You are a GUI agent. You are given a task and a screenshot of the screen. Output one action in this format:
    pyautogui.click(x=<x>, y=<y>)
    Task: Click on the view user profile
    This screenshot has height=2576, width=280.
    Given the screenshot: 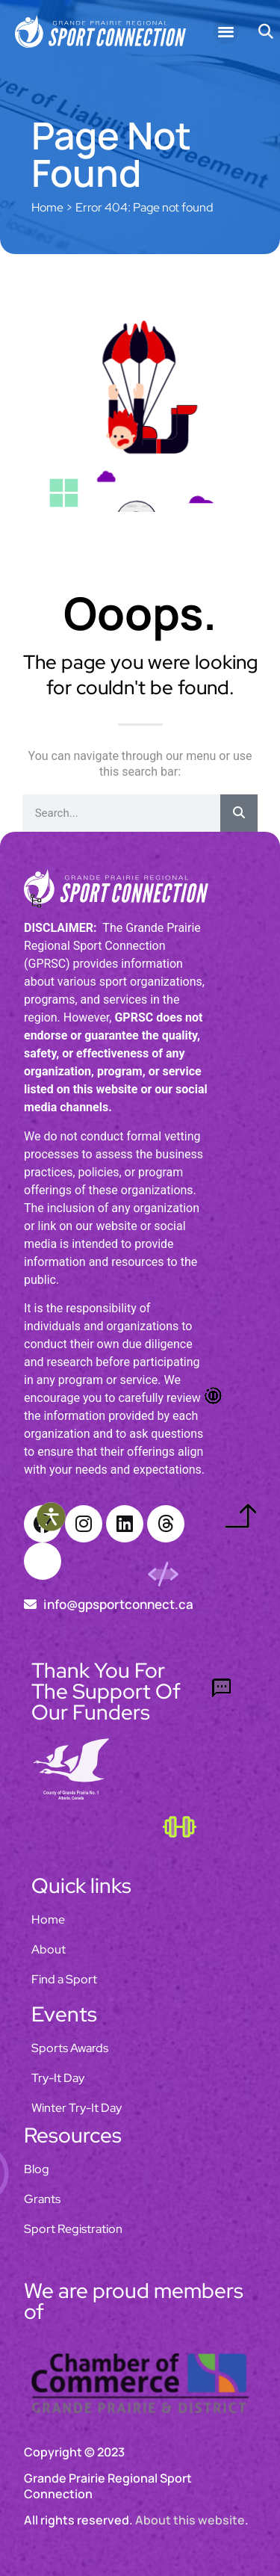 What is the action you would take?
    pyautogui.click(x=51, y=1516)
    